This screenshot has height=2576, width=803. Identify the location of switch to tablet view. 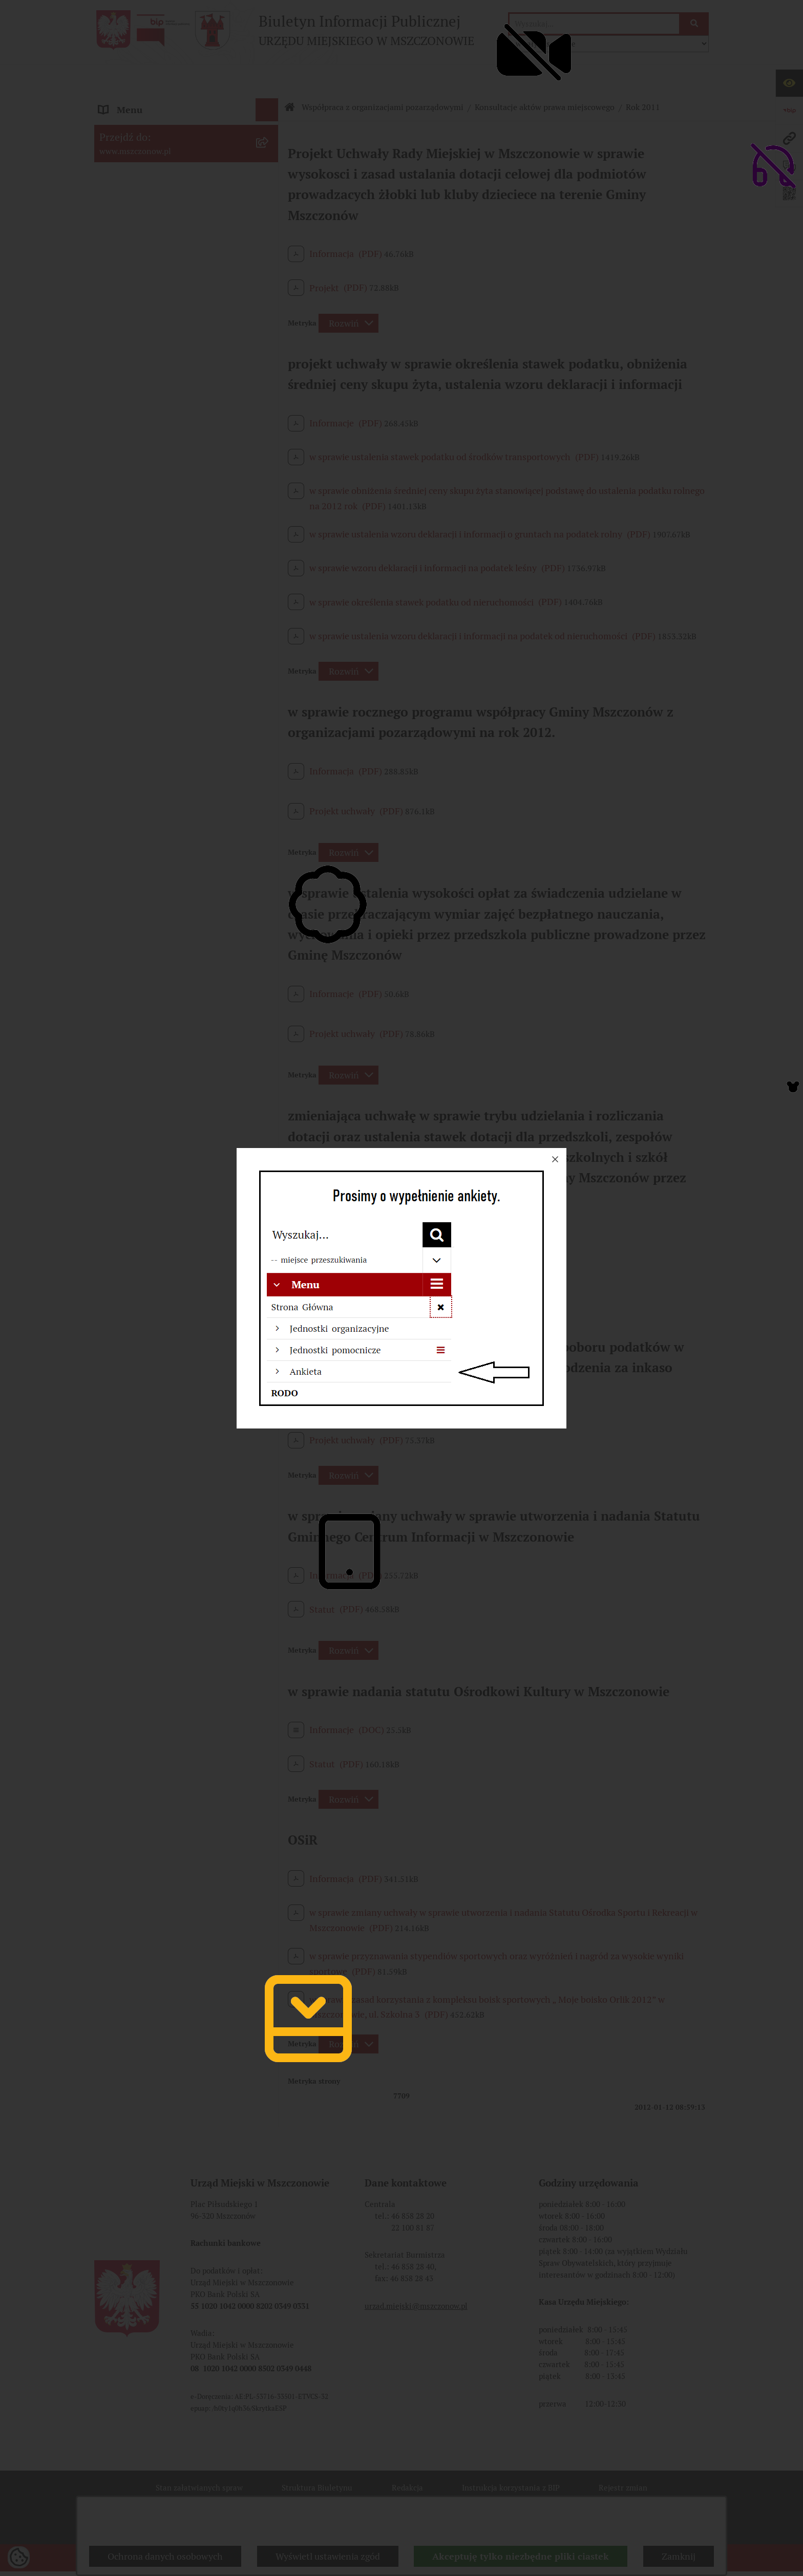
(349, 1551).